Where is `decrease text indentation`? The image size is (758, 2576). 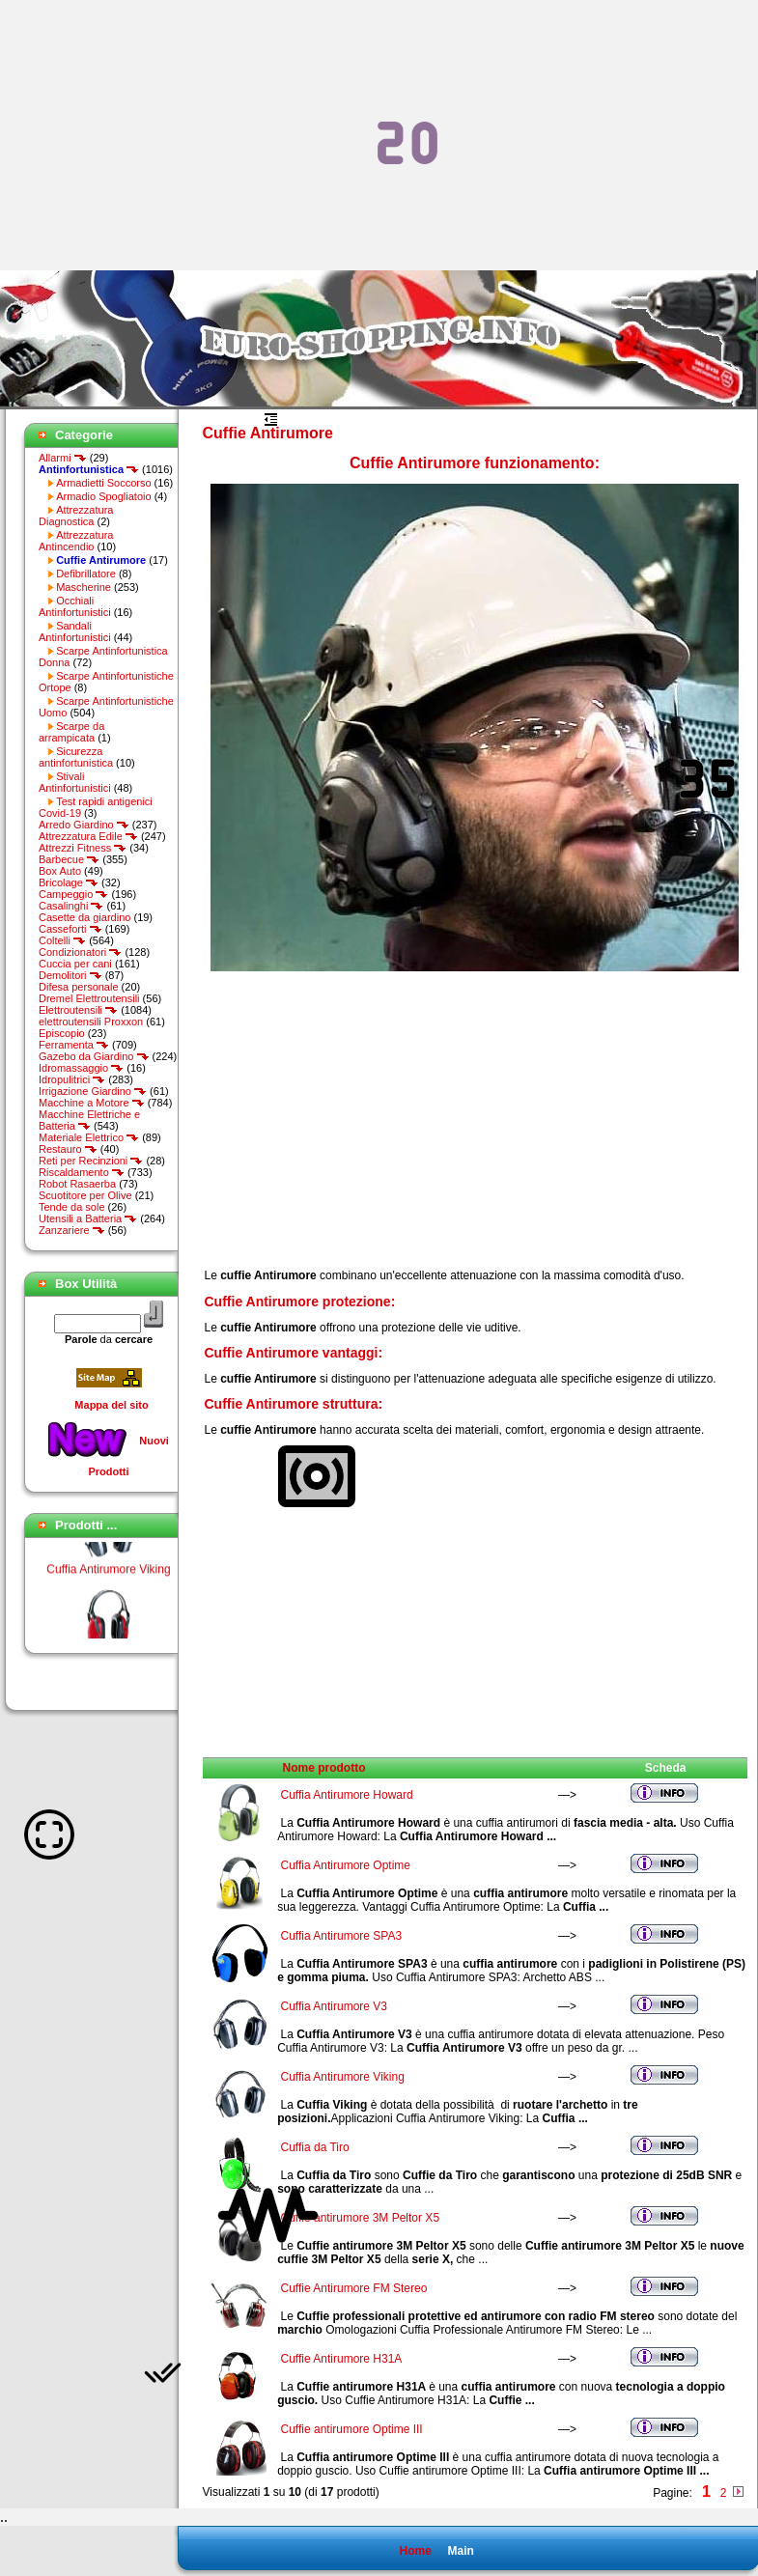 decrease text indentation is located at coordinates (270, 419).